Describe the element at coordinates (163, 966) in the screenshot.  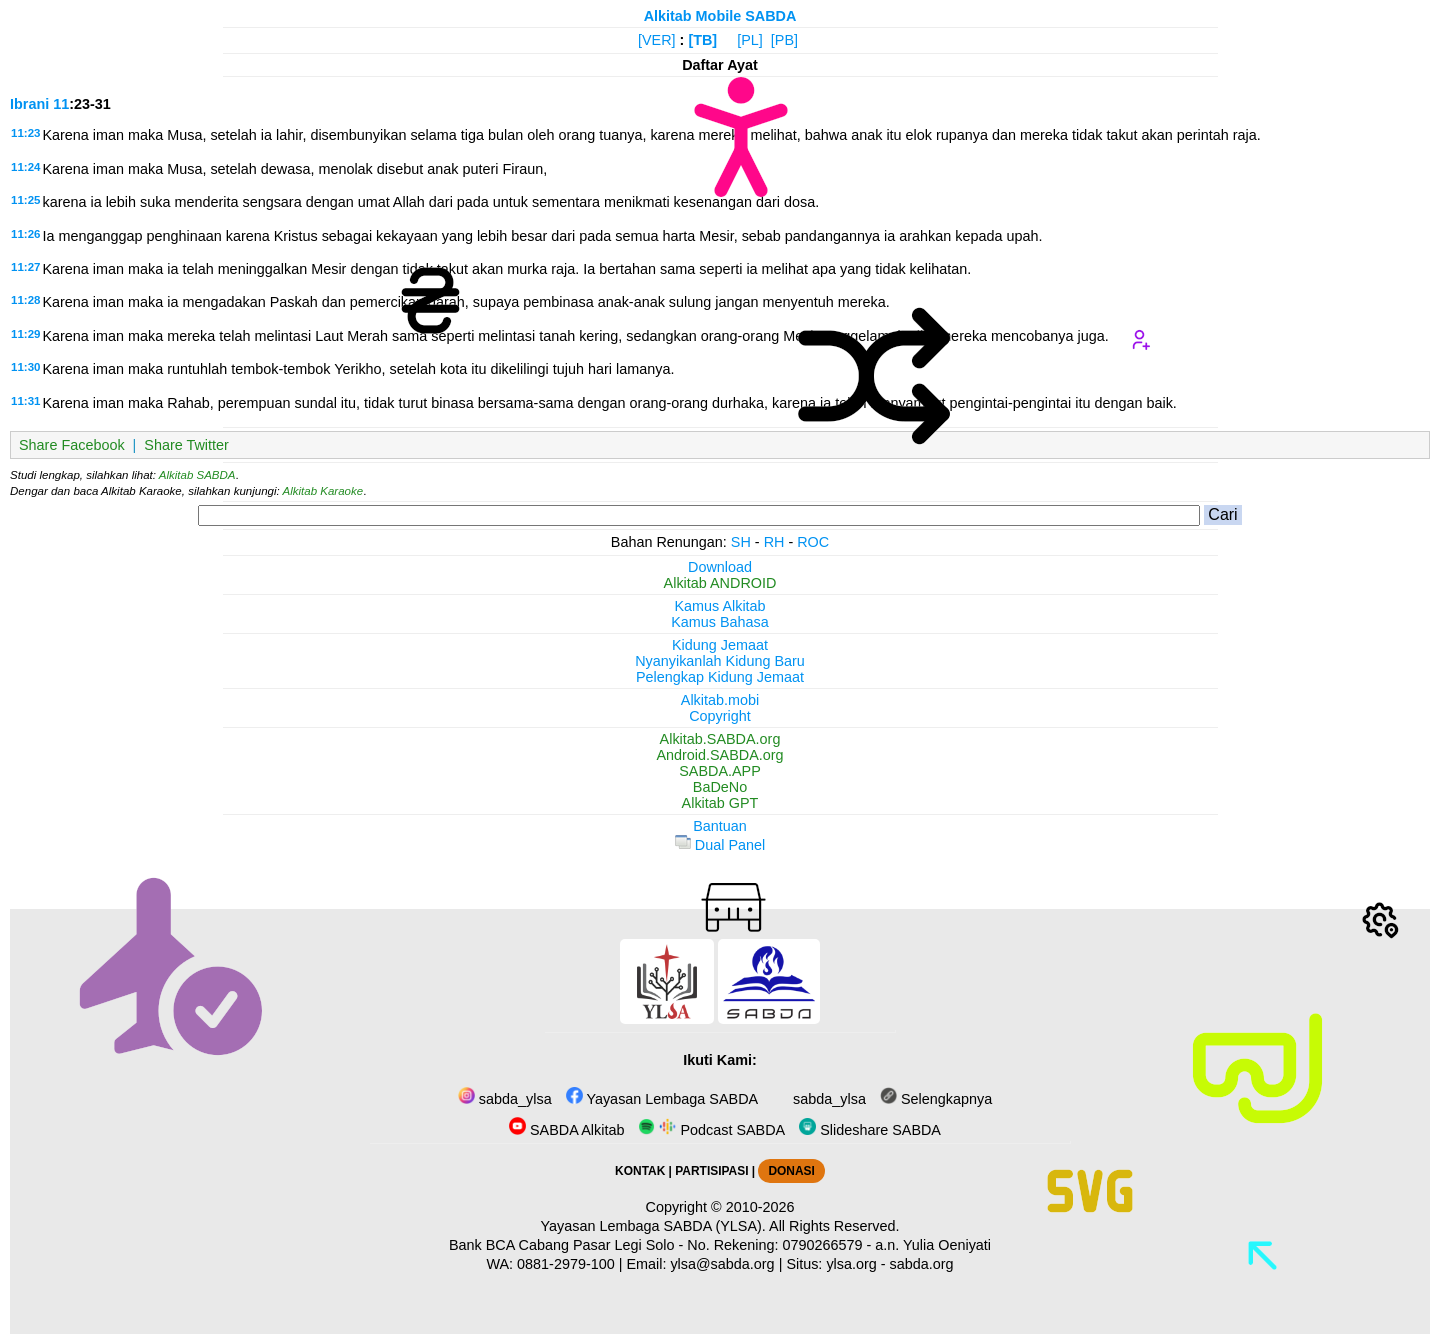
I see `flight booking confirmed` at that location.